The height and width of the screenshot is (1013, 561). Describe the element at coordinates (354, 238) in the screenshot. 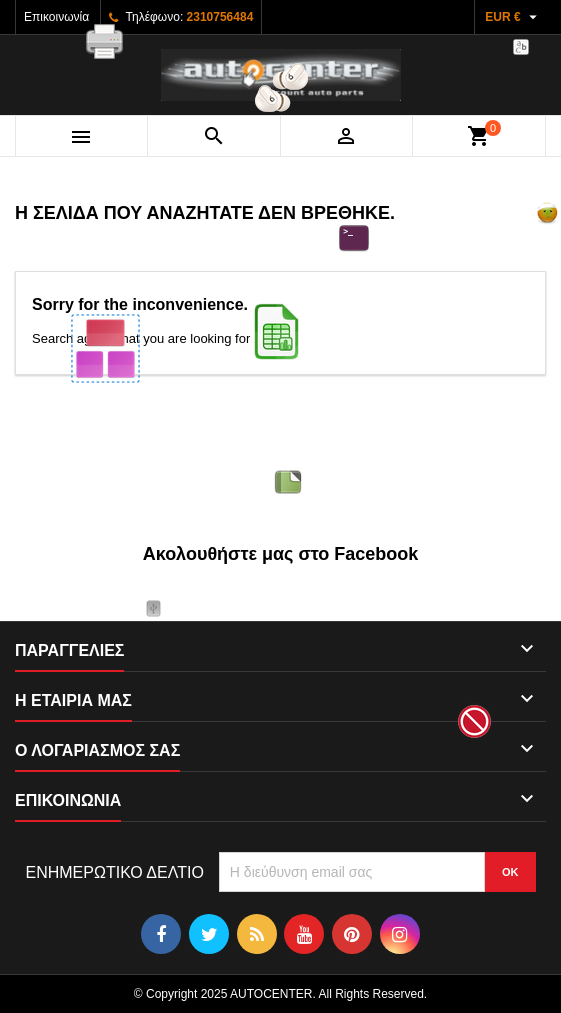

I see `open terminal application` at that location.